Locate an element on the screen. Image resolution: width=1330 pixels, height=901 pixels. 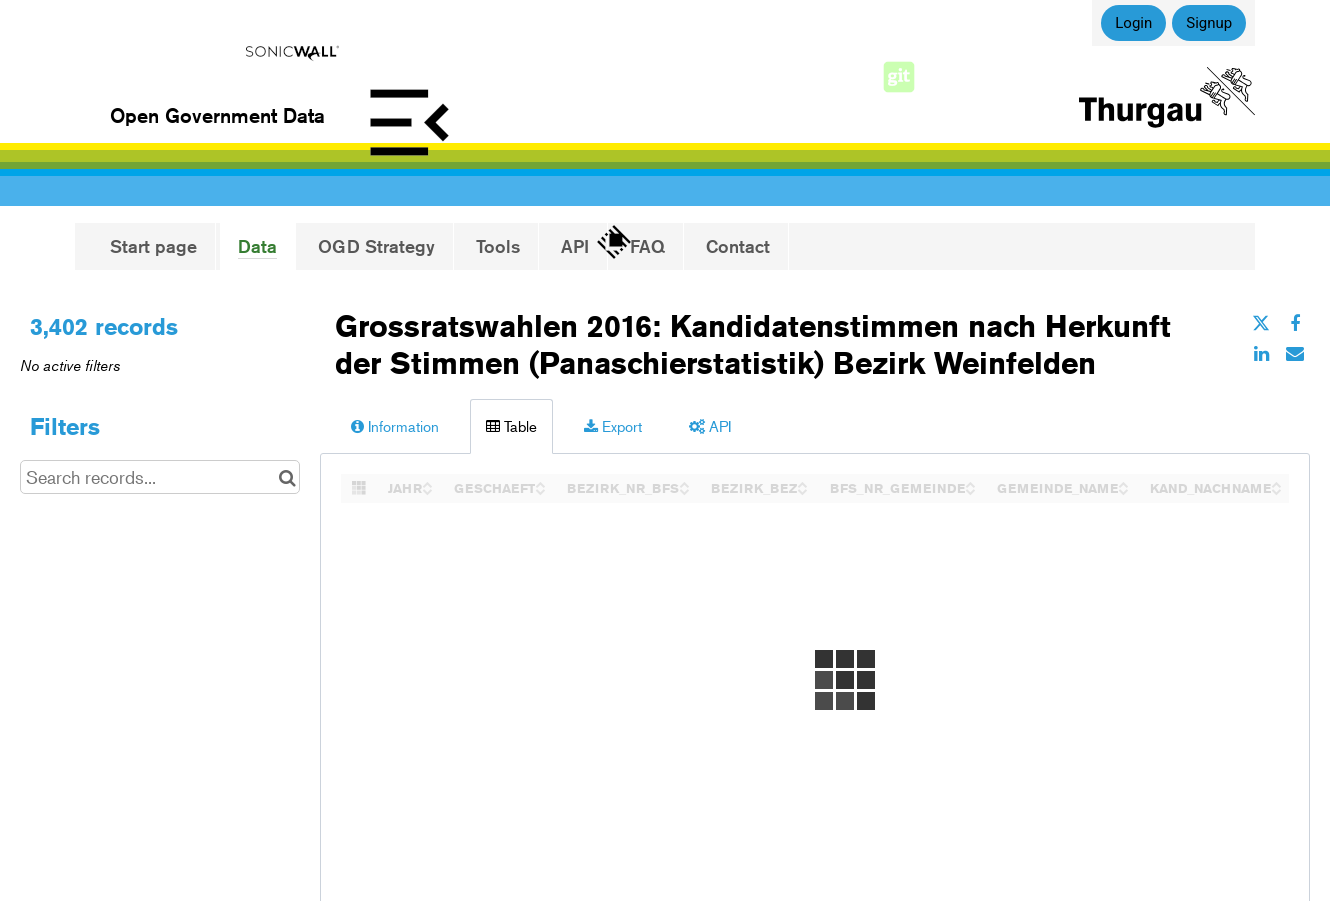
open raycast app is located at coordinates (614, 242).